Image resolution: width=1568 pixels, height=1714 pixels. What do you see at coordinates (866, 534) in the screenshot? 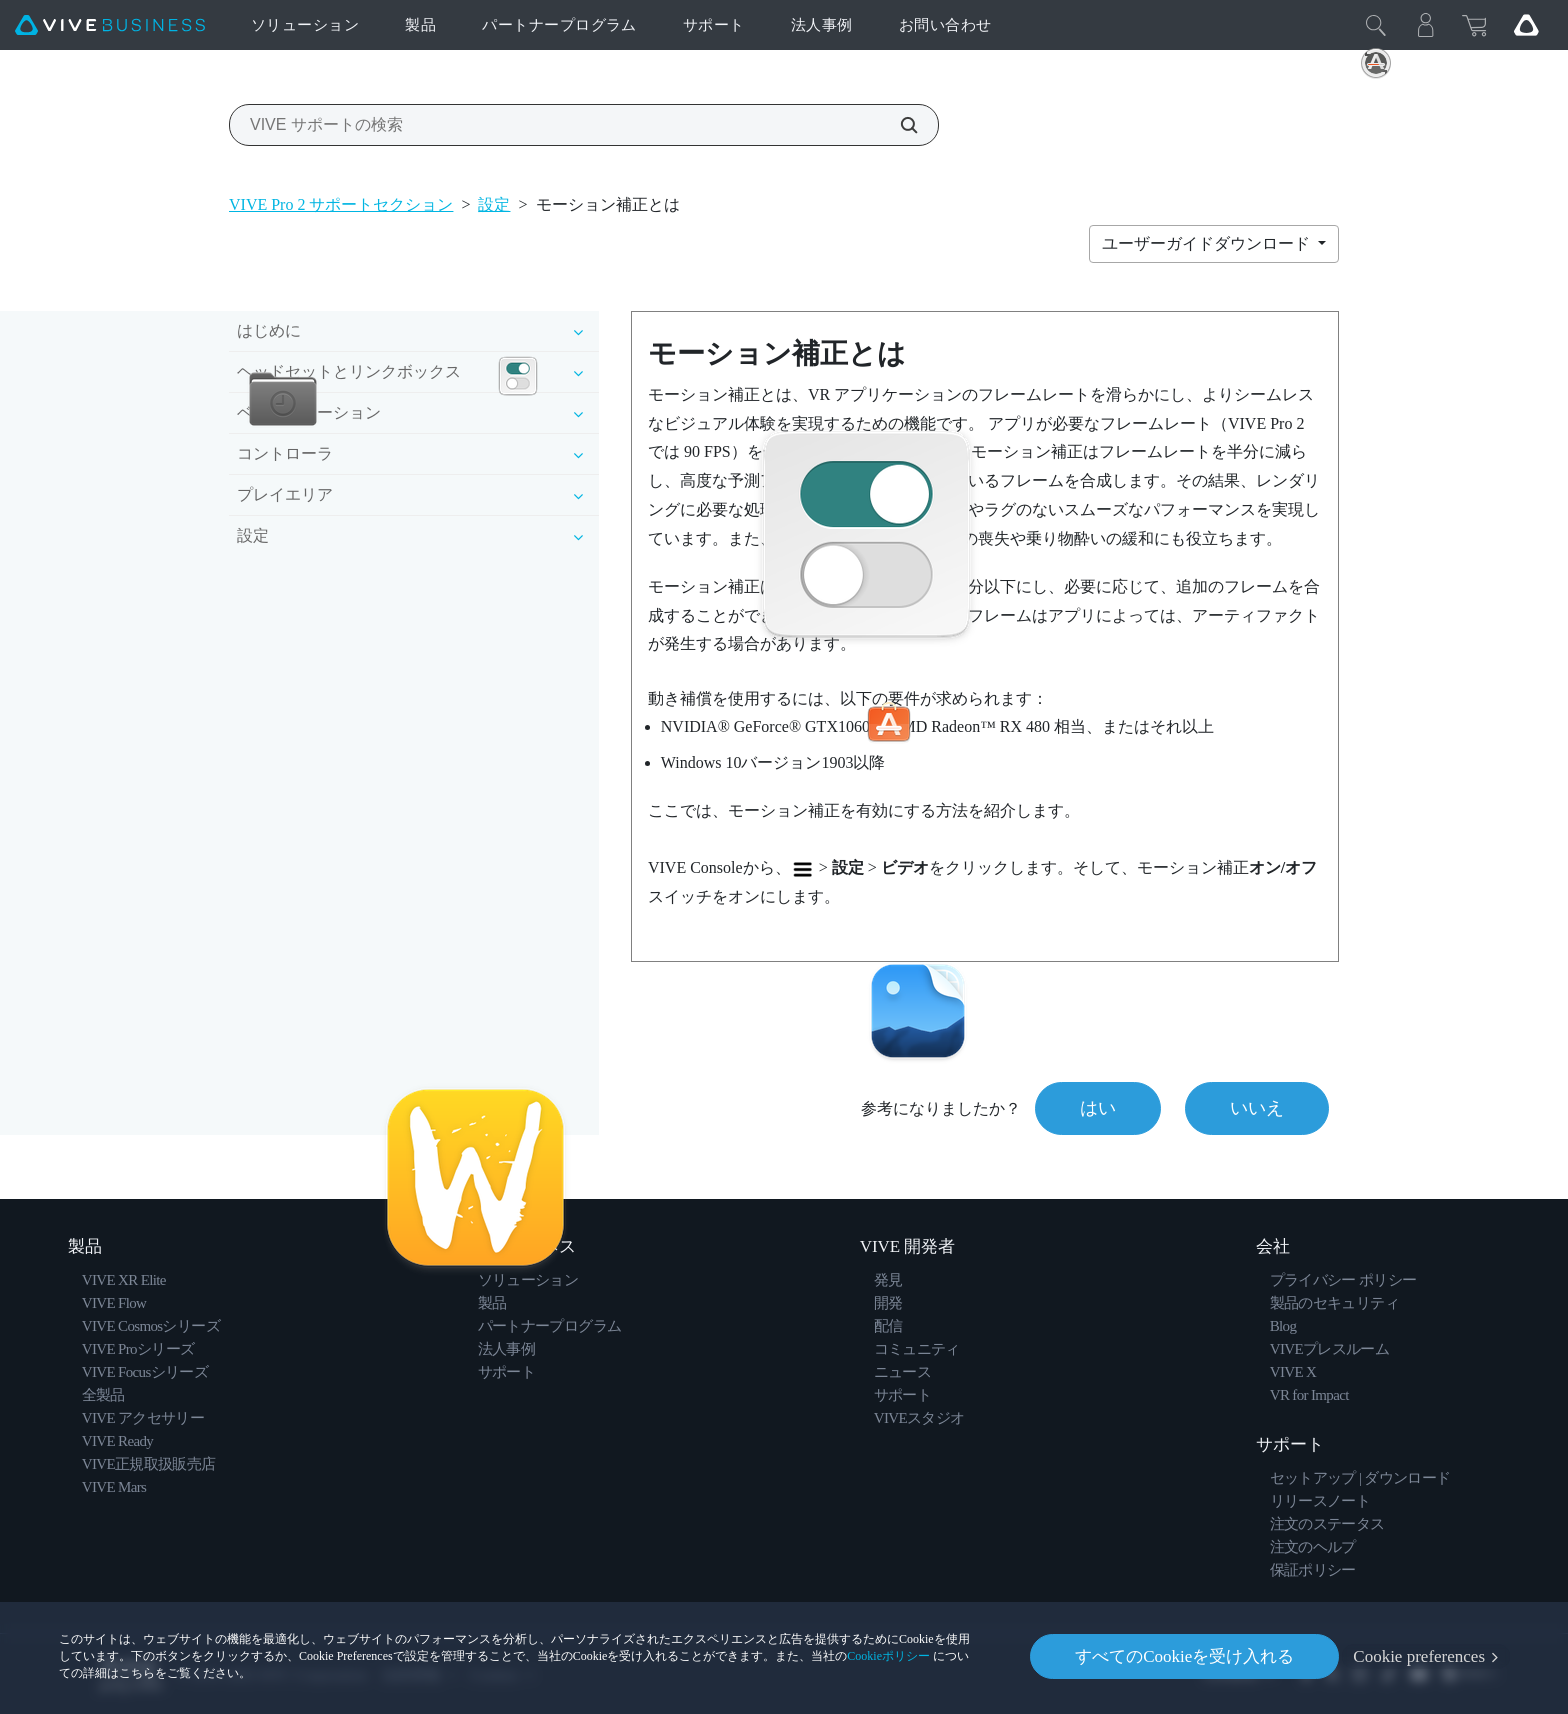
I see `open gnome tweaks to customize desktop settings` at bounding box center [866, 534].